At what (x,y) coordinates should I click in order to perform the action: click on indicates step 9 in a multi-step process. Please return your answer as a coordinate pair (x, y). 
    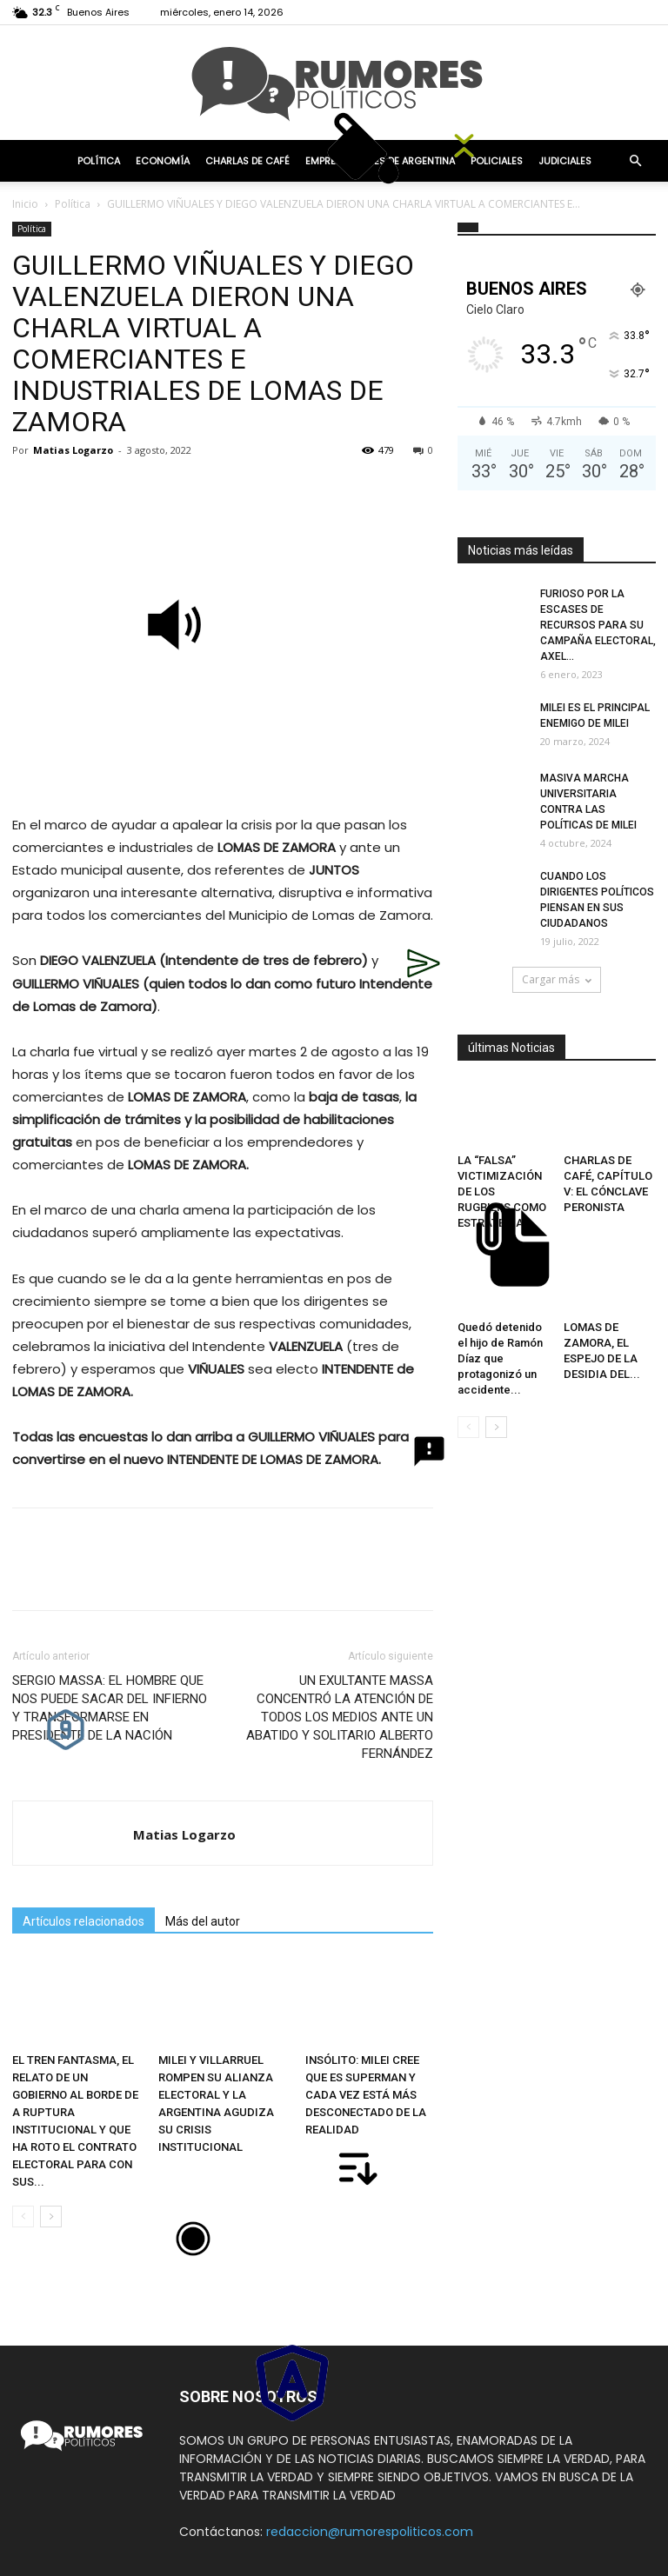
    Looking at the image, I should click on (65, 1729).